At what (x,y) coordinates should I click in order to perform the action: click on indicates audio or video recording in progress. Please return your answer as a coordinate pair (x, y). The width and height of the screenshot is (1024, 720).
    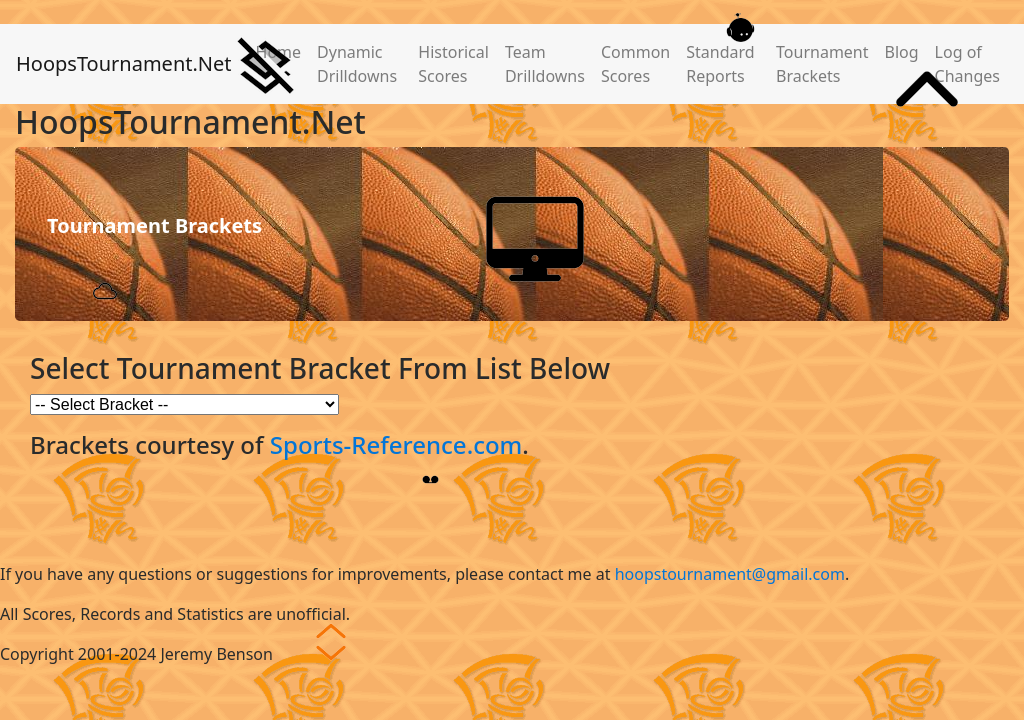
    Looking at the image, I should click on (430, 479).